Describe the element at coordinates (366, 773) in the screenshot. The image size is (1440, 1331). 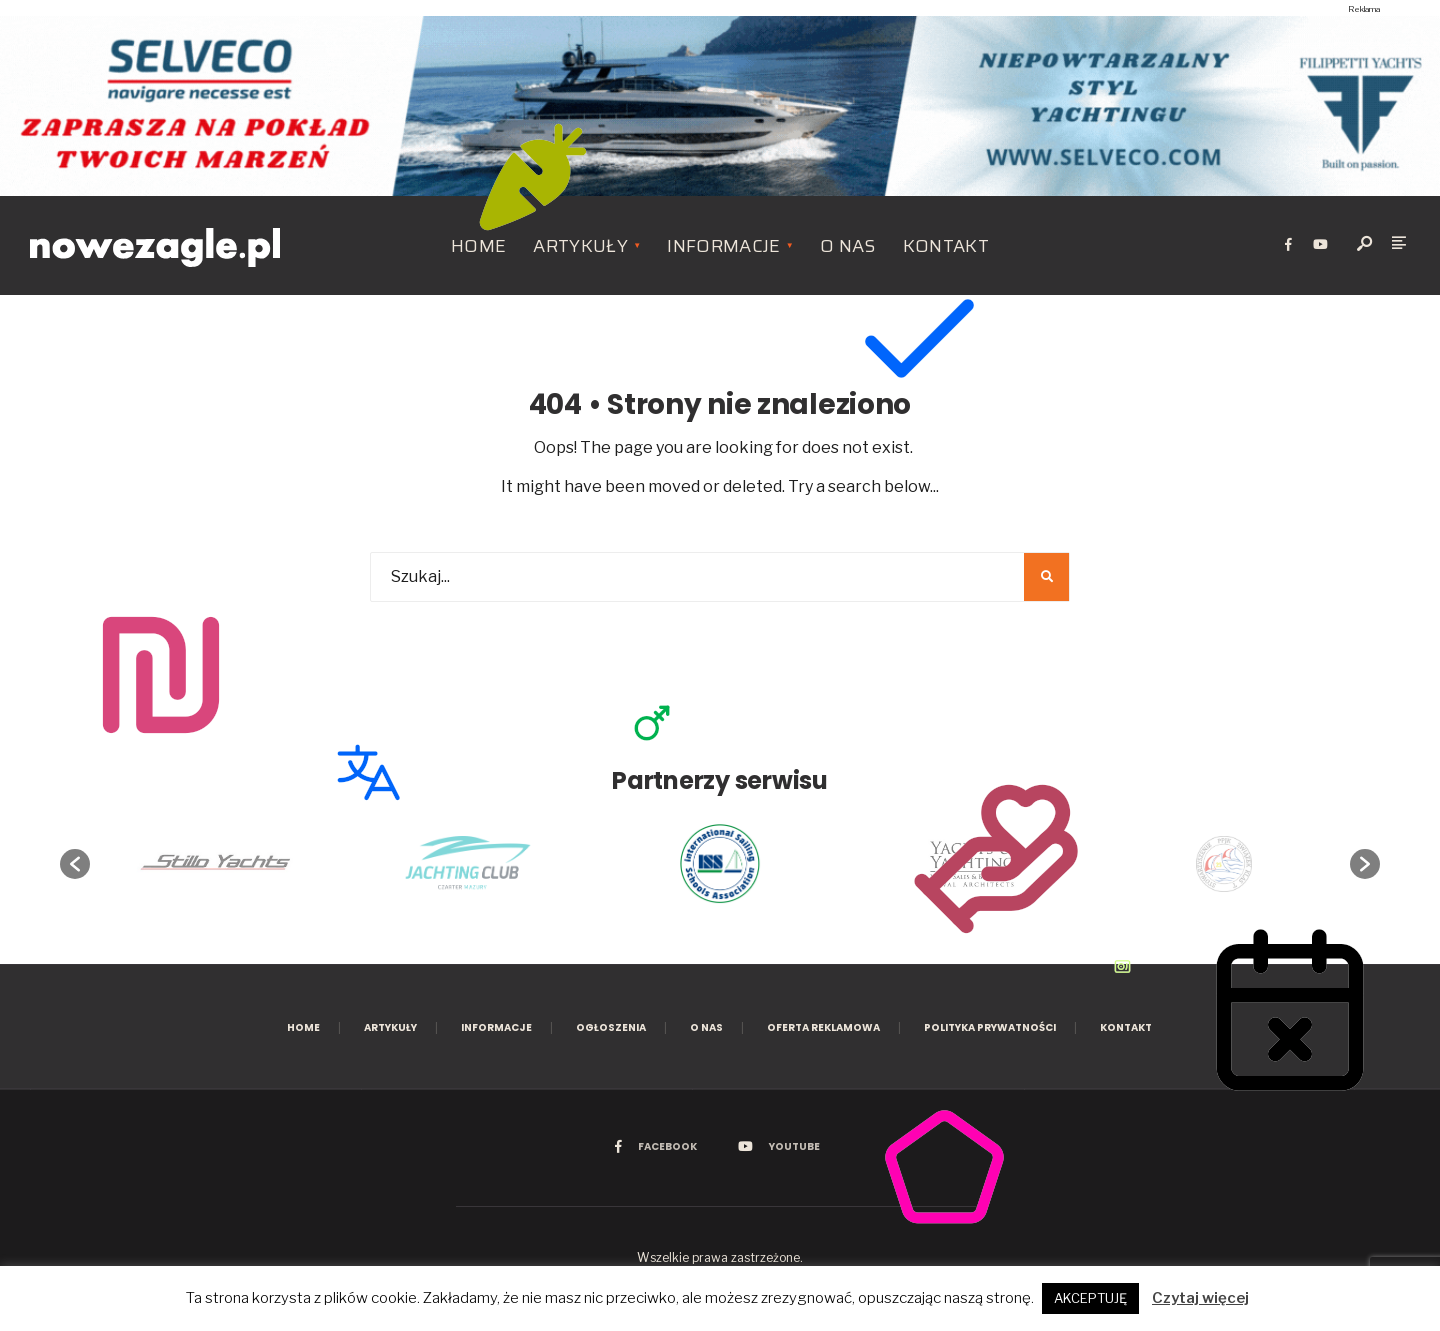
I see `translate text to another language` at that location.